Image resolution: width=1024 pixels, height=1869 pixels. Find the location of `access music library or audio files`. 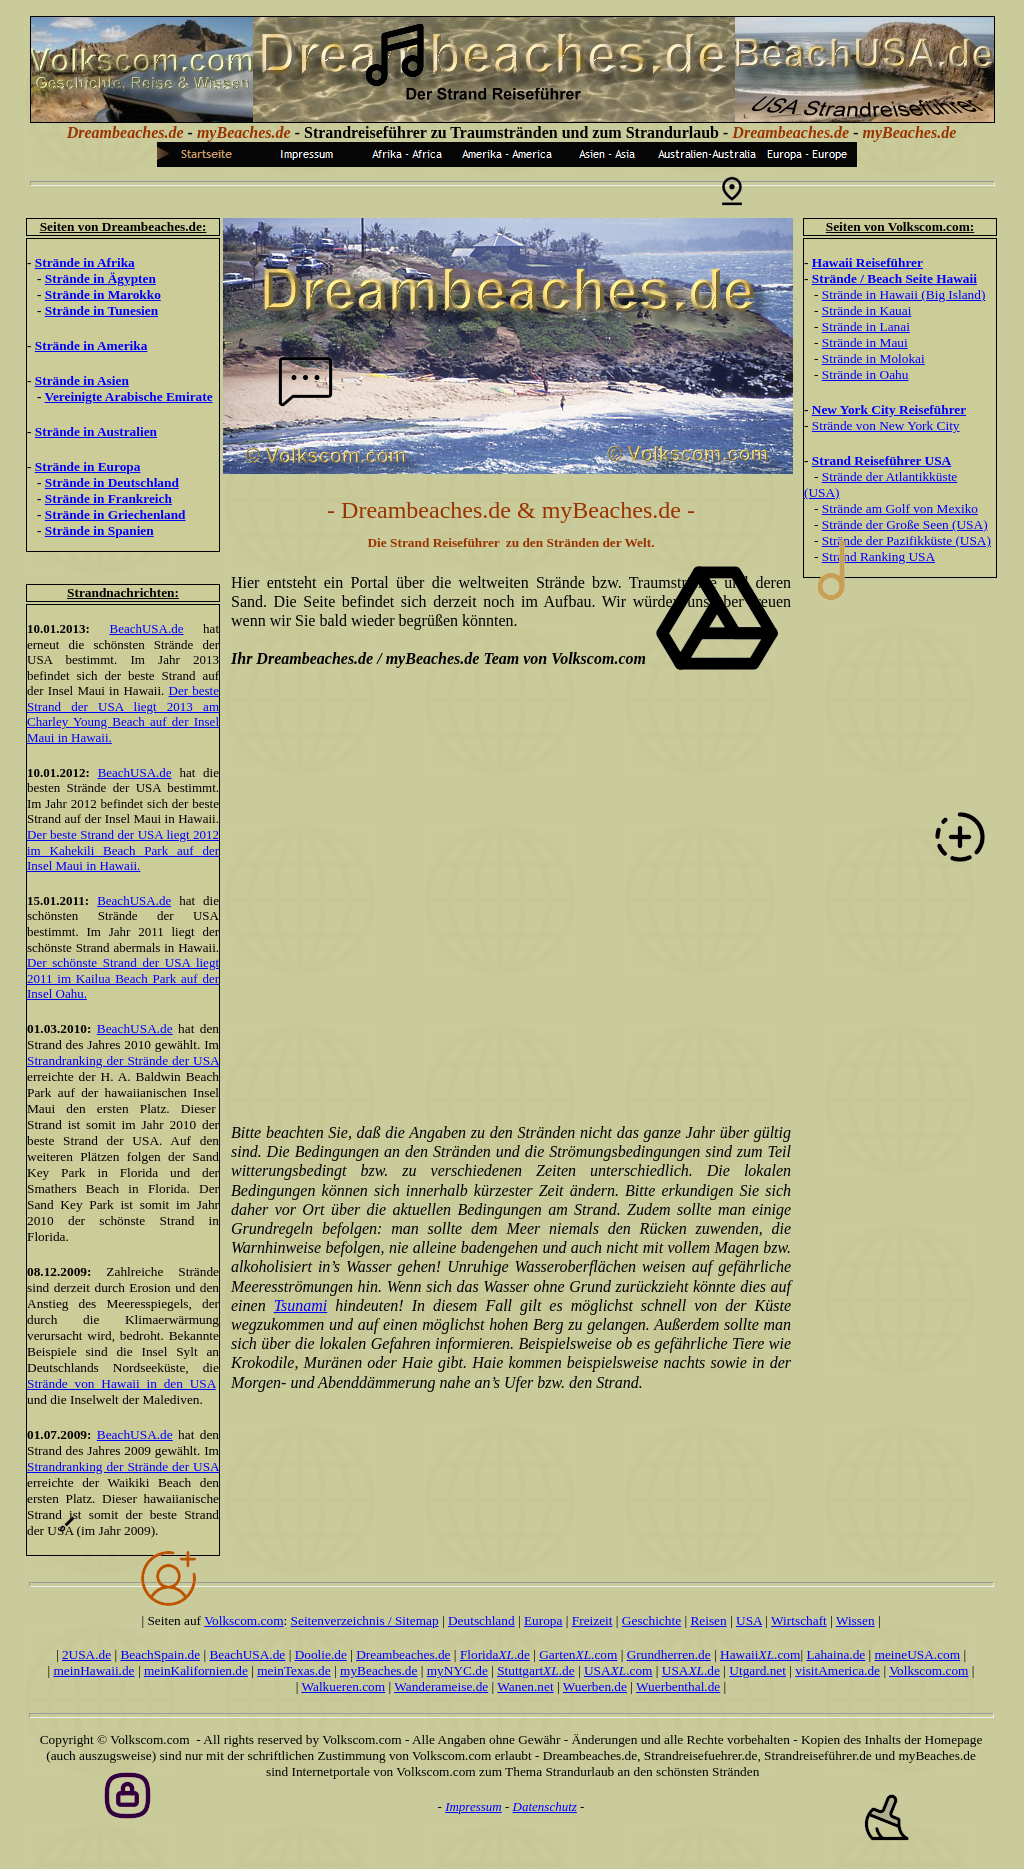

access music library or audio files is located at coordinates (398, 56).